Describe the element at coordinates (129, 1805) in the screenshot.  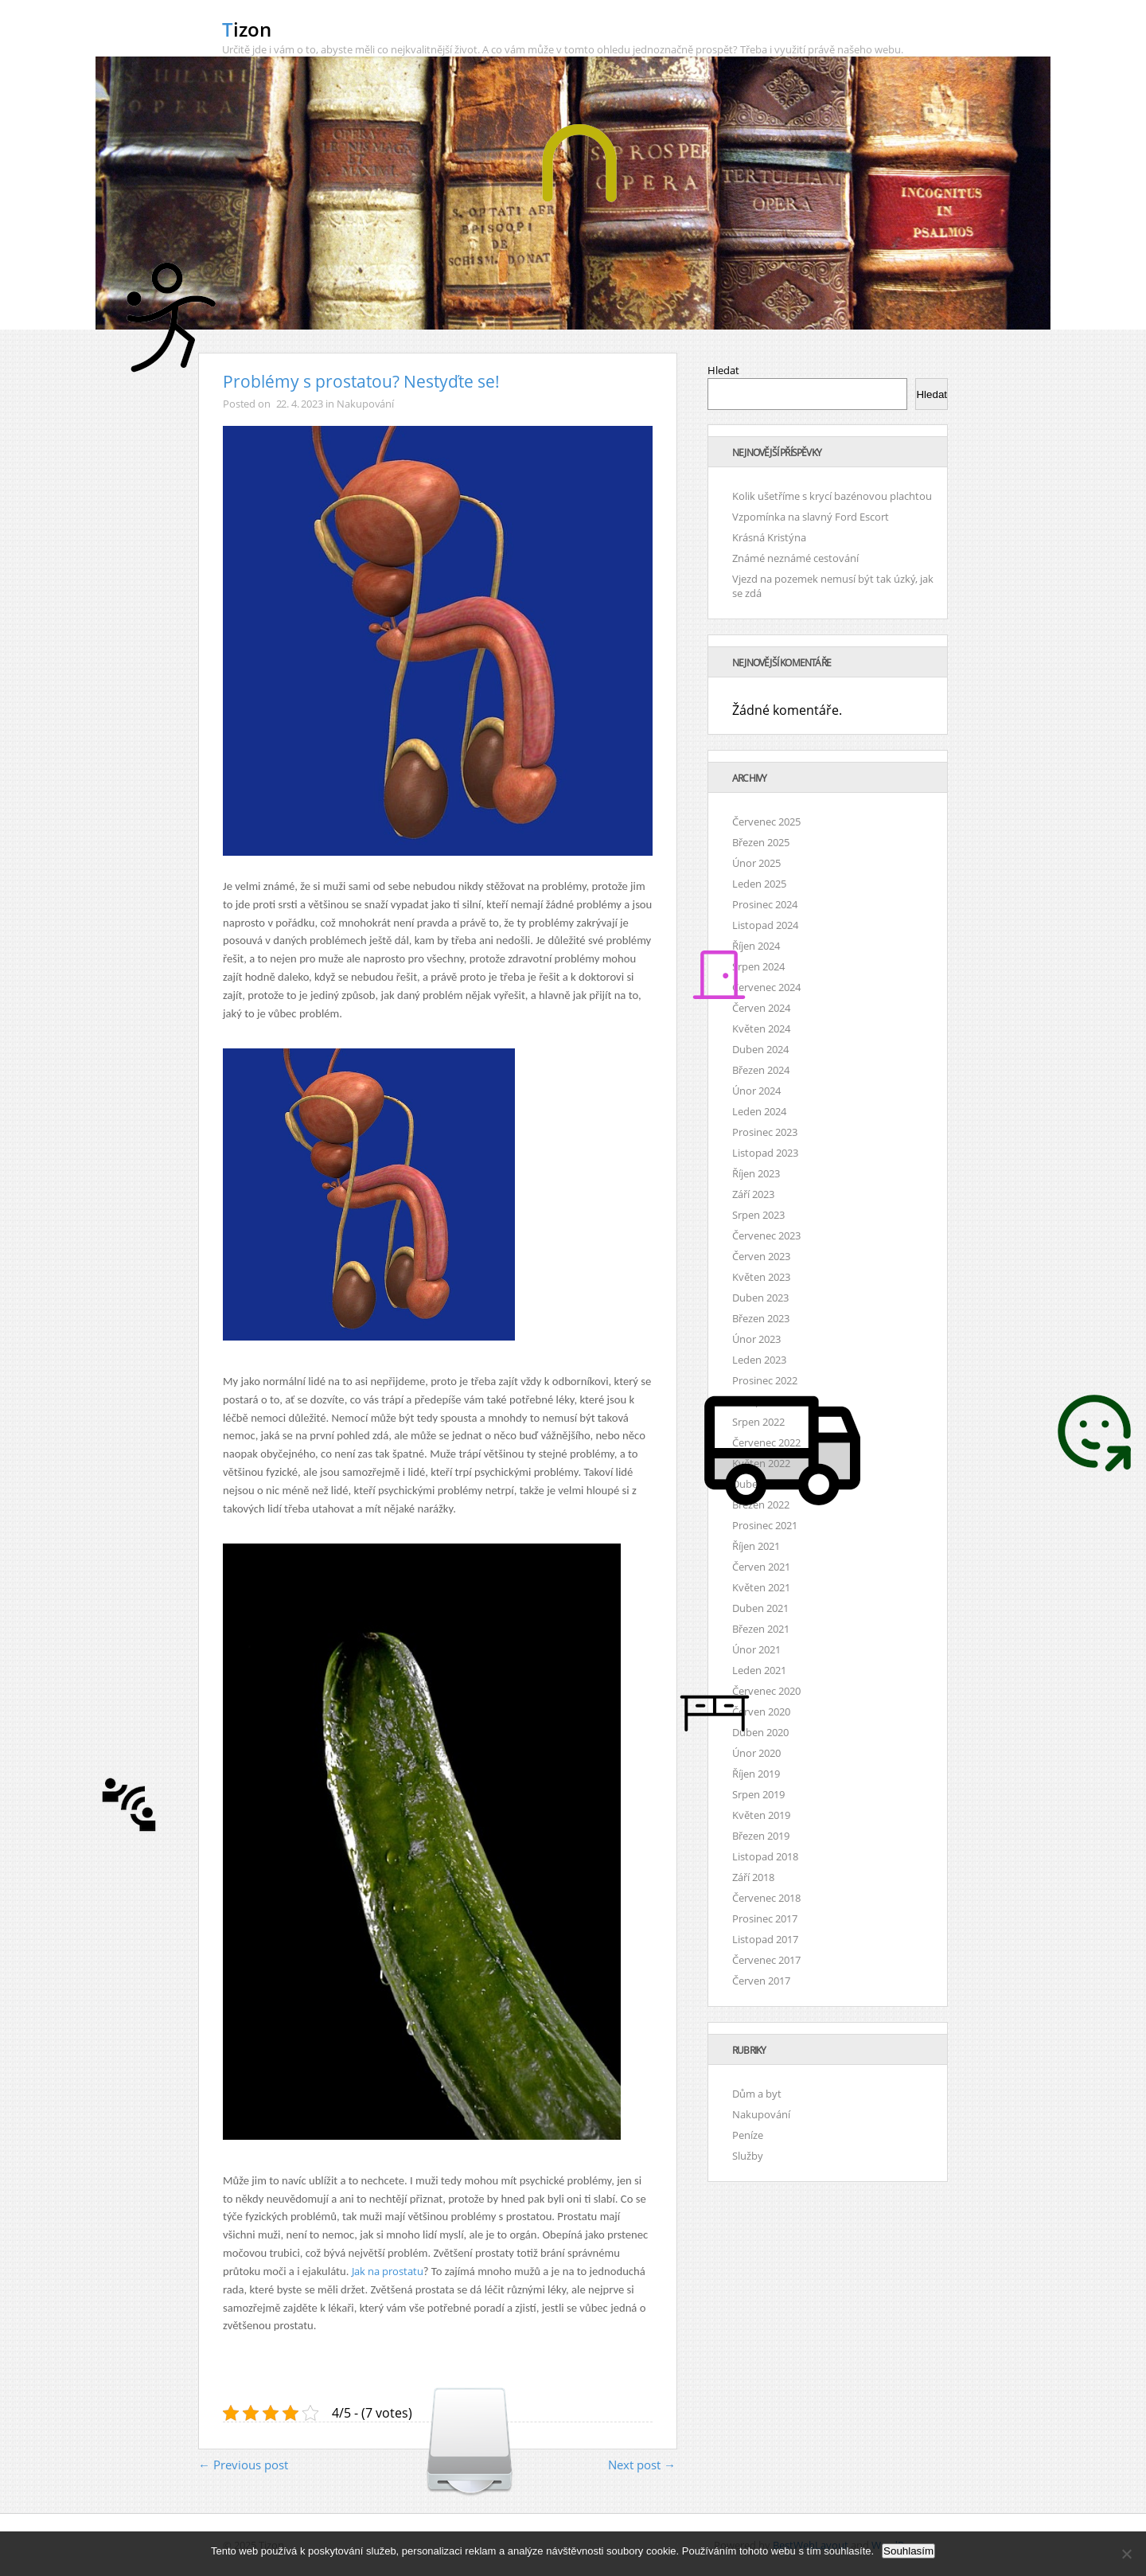
I see `connect with others remotely or wirelessly` at that location.